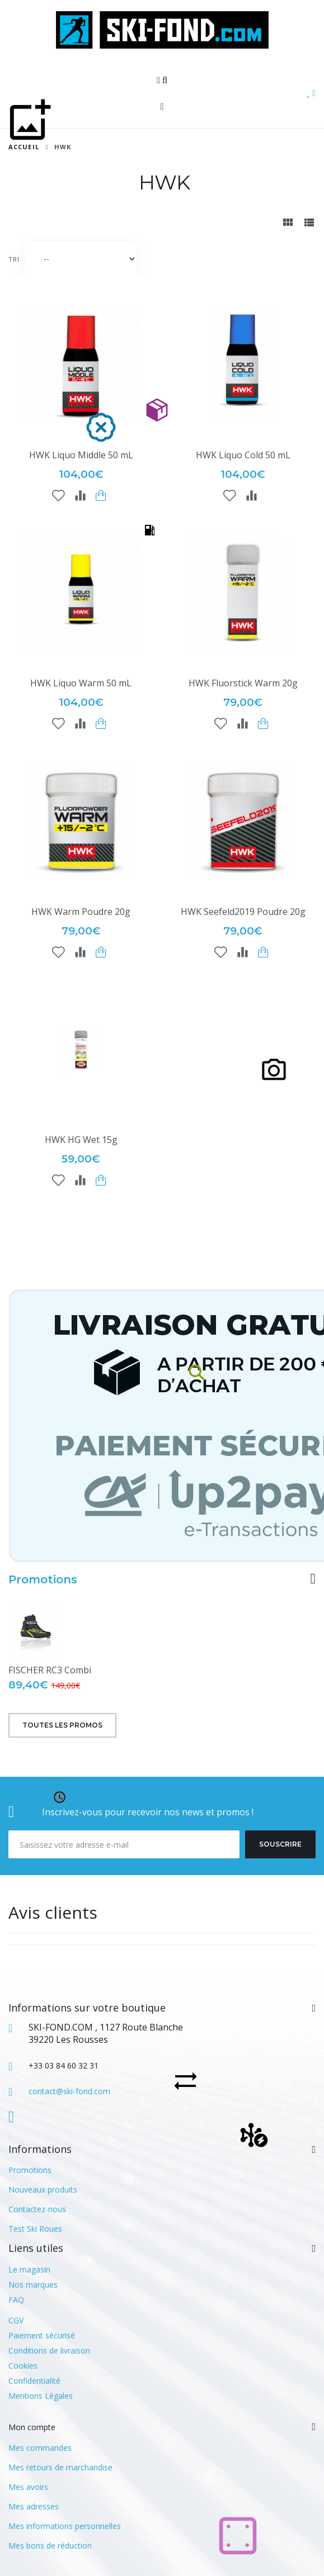 This screenshot has height=2576, width=324. Describe the element at coordinates (197, 1373) in the screenshot. I see `search for content` at that location.